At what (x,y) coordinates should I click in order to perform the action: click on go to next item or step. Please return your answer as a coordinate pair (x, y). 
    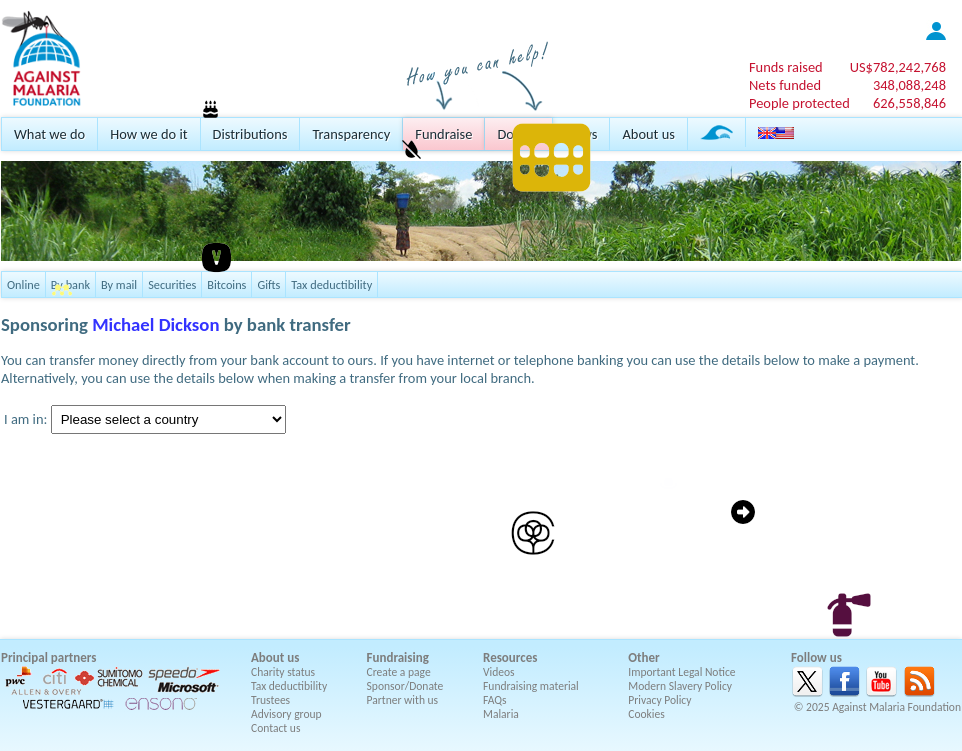
    Looking at the image, I should click on (743, 512).